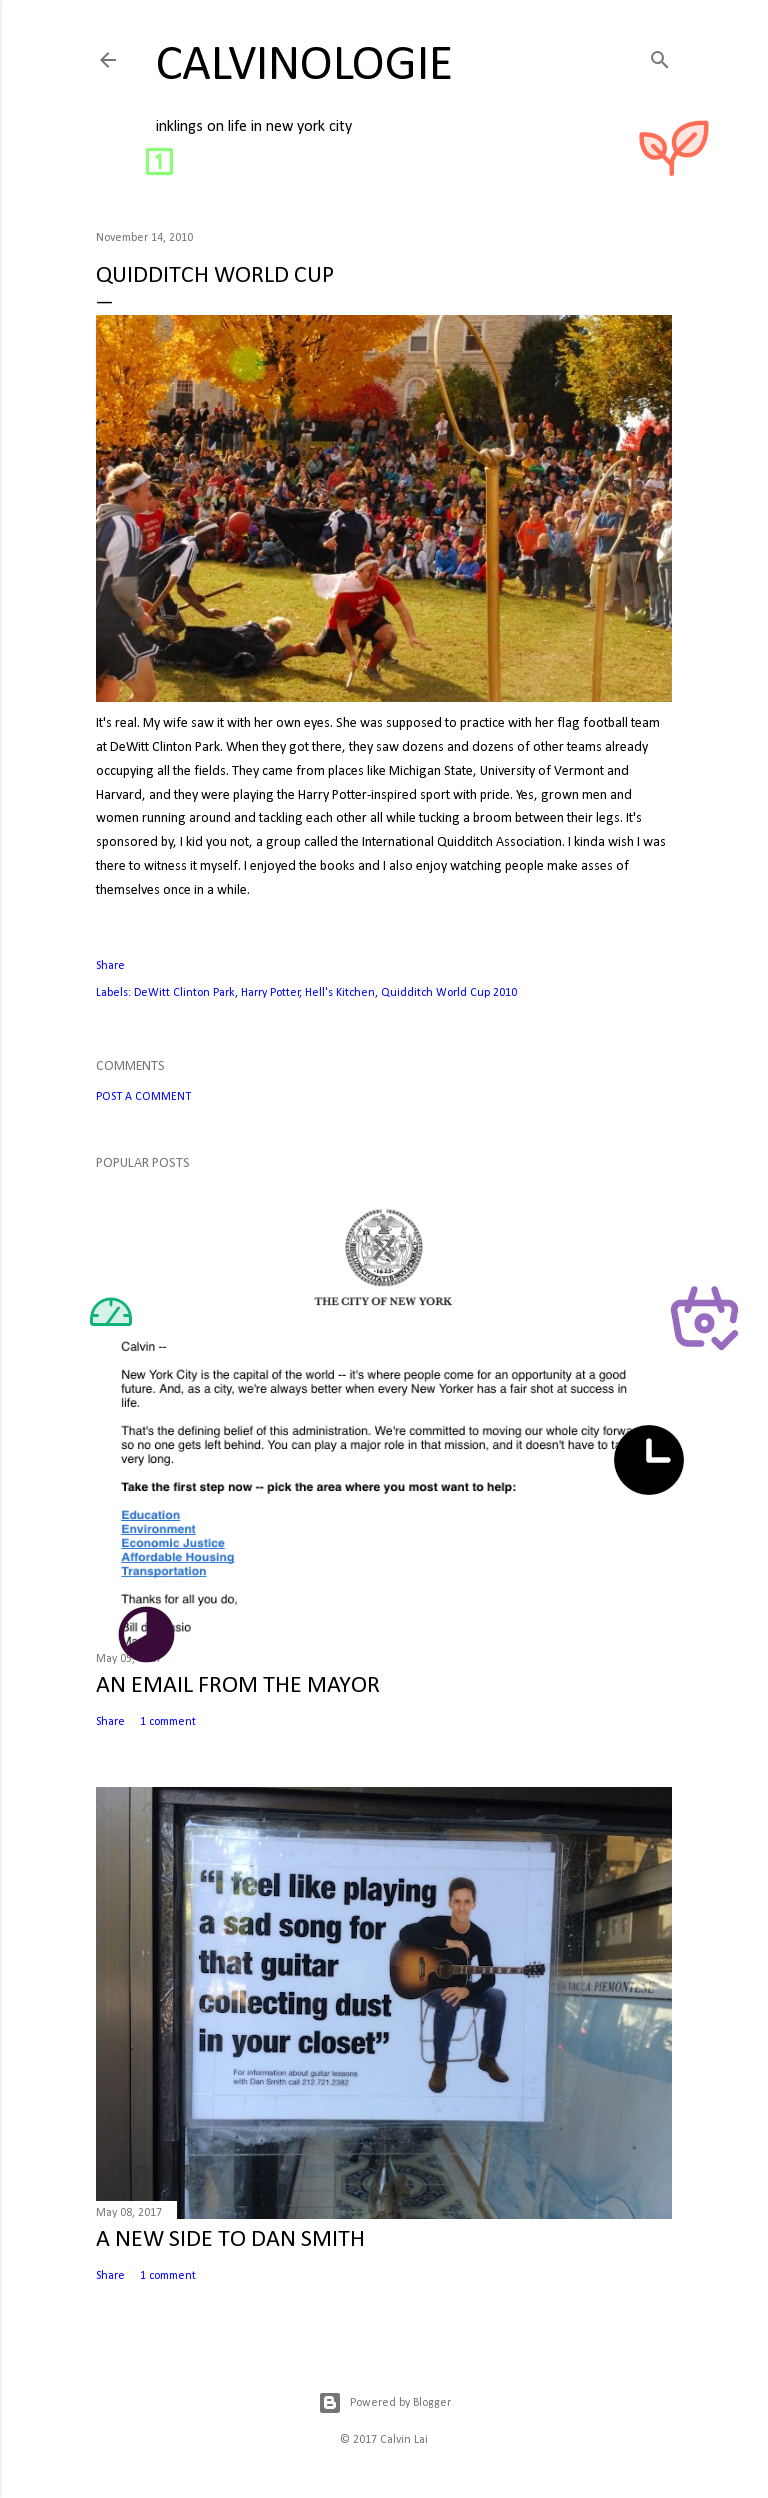 The height and width of the screenshot is (2498, 768). Describe the element at coordinates (111, 1314) in the screenshot. I see `view performance or speed metrics` at that location.